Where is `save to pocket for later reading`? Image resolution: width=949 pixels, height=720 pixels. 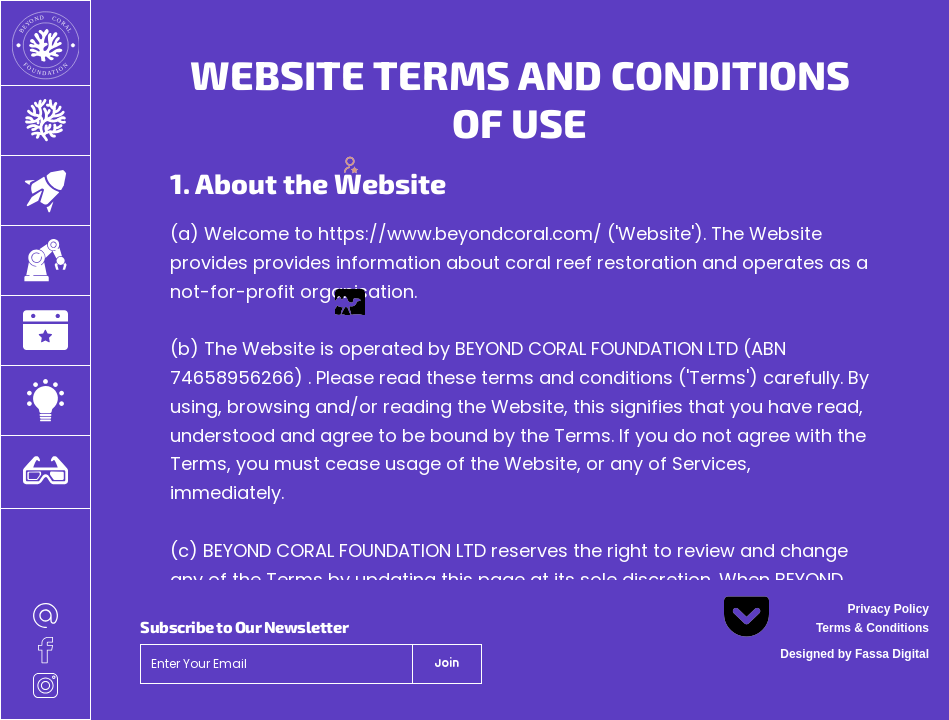
save to pocket for later reading is located at coordinates (746, 616).